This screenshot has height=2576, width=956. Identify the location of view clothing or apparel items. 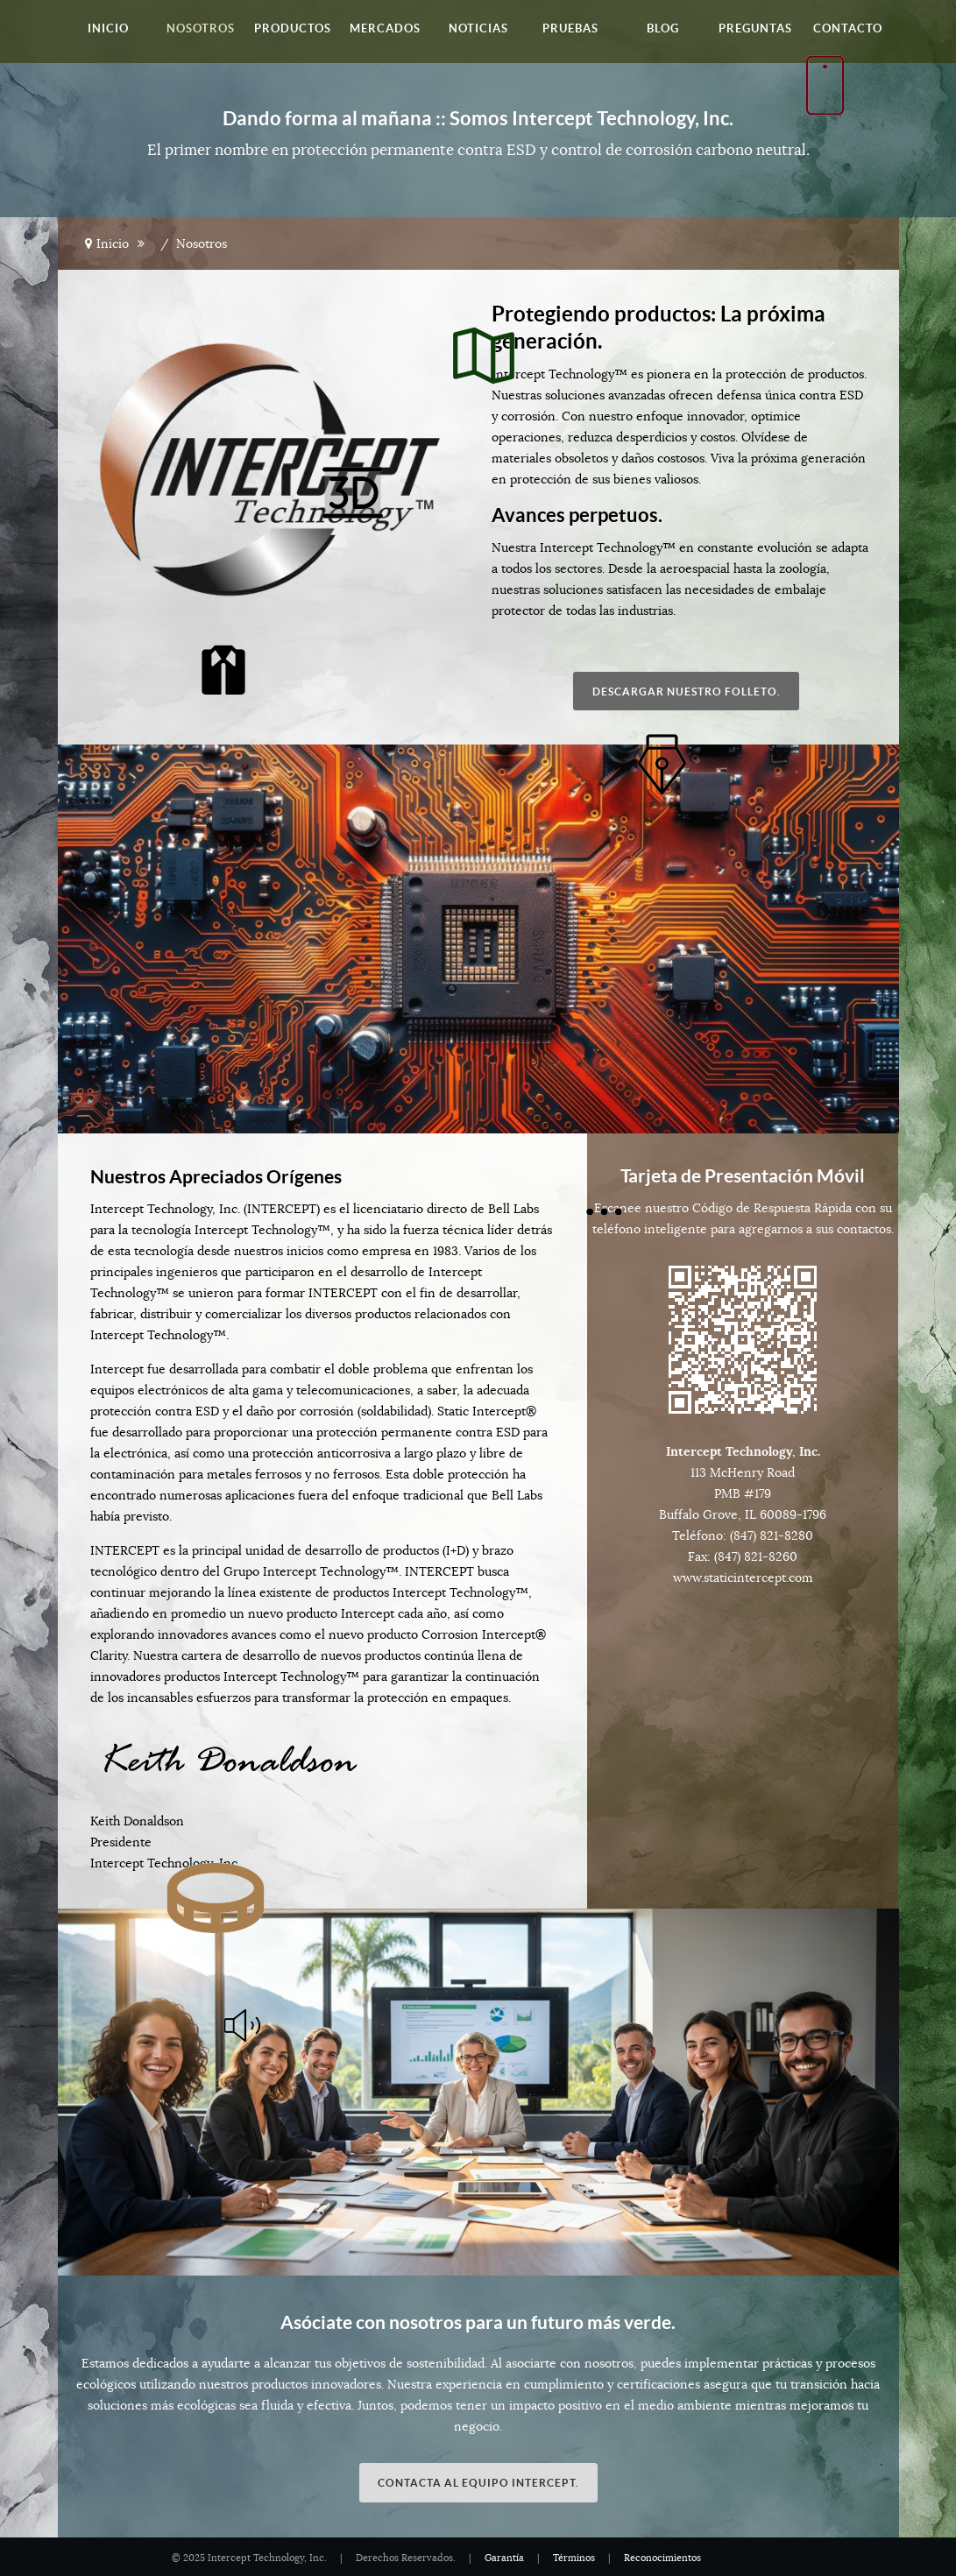
(223, 671).